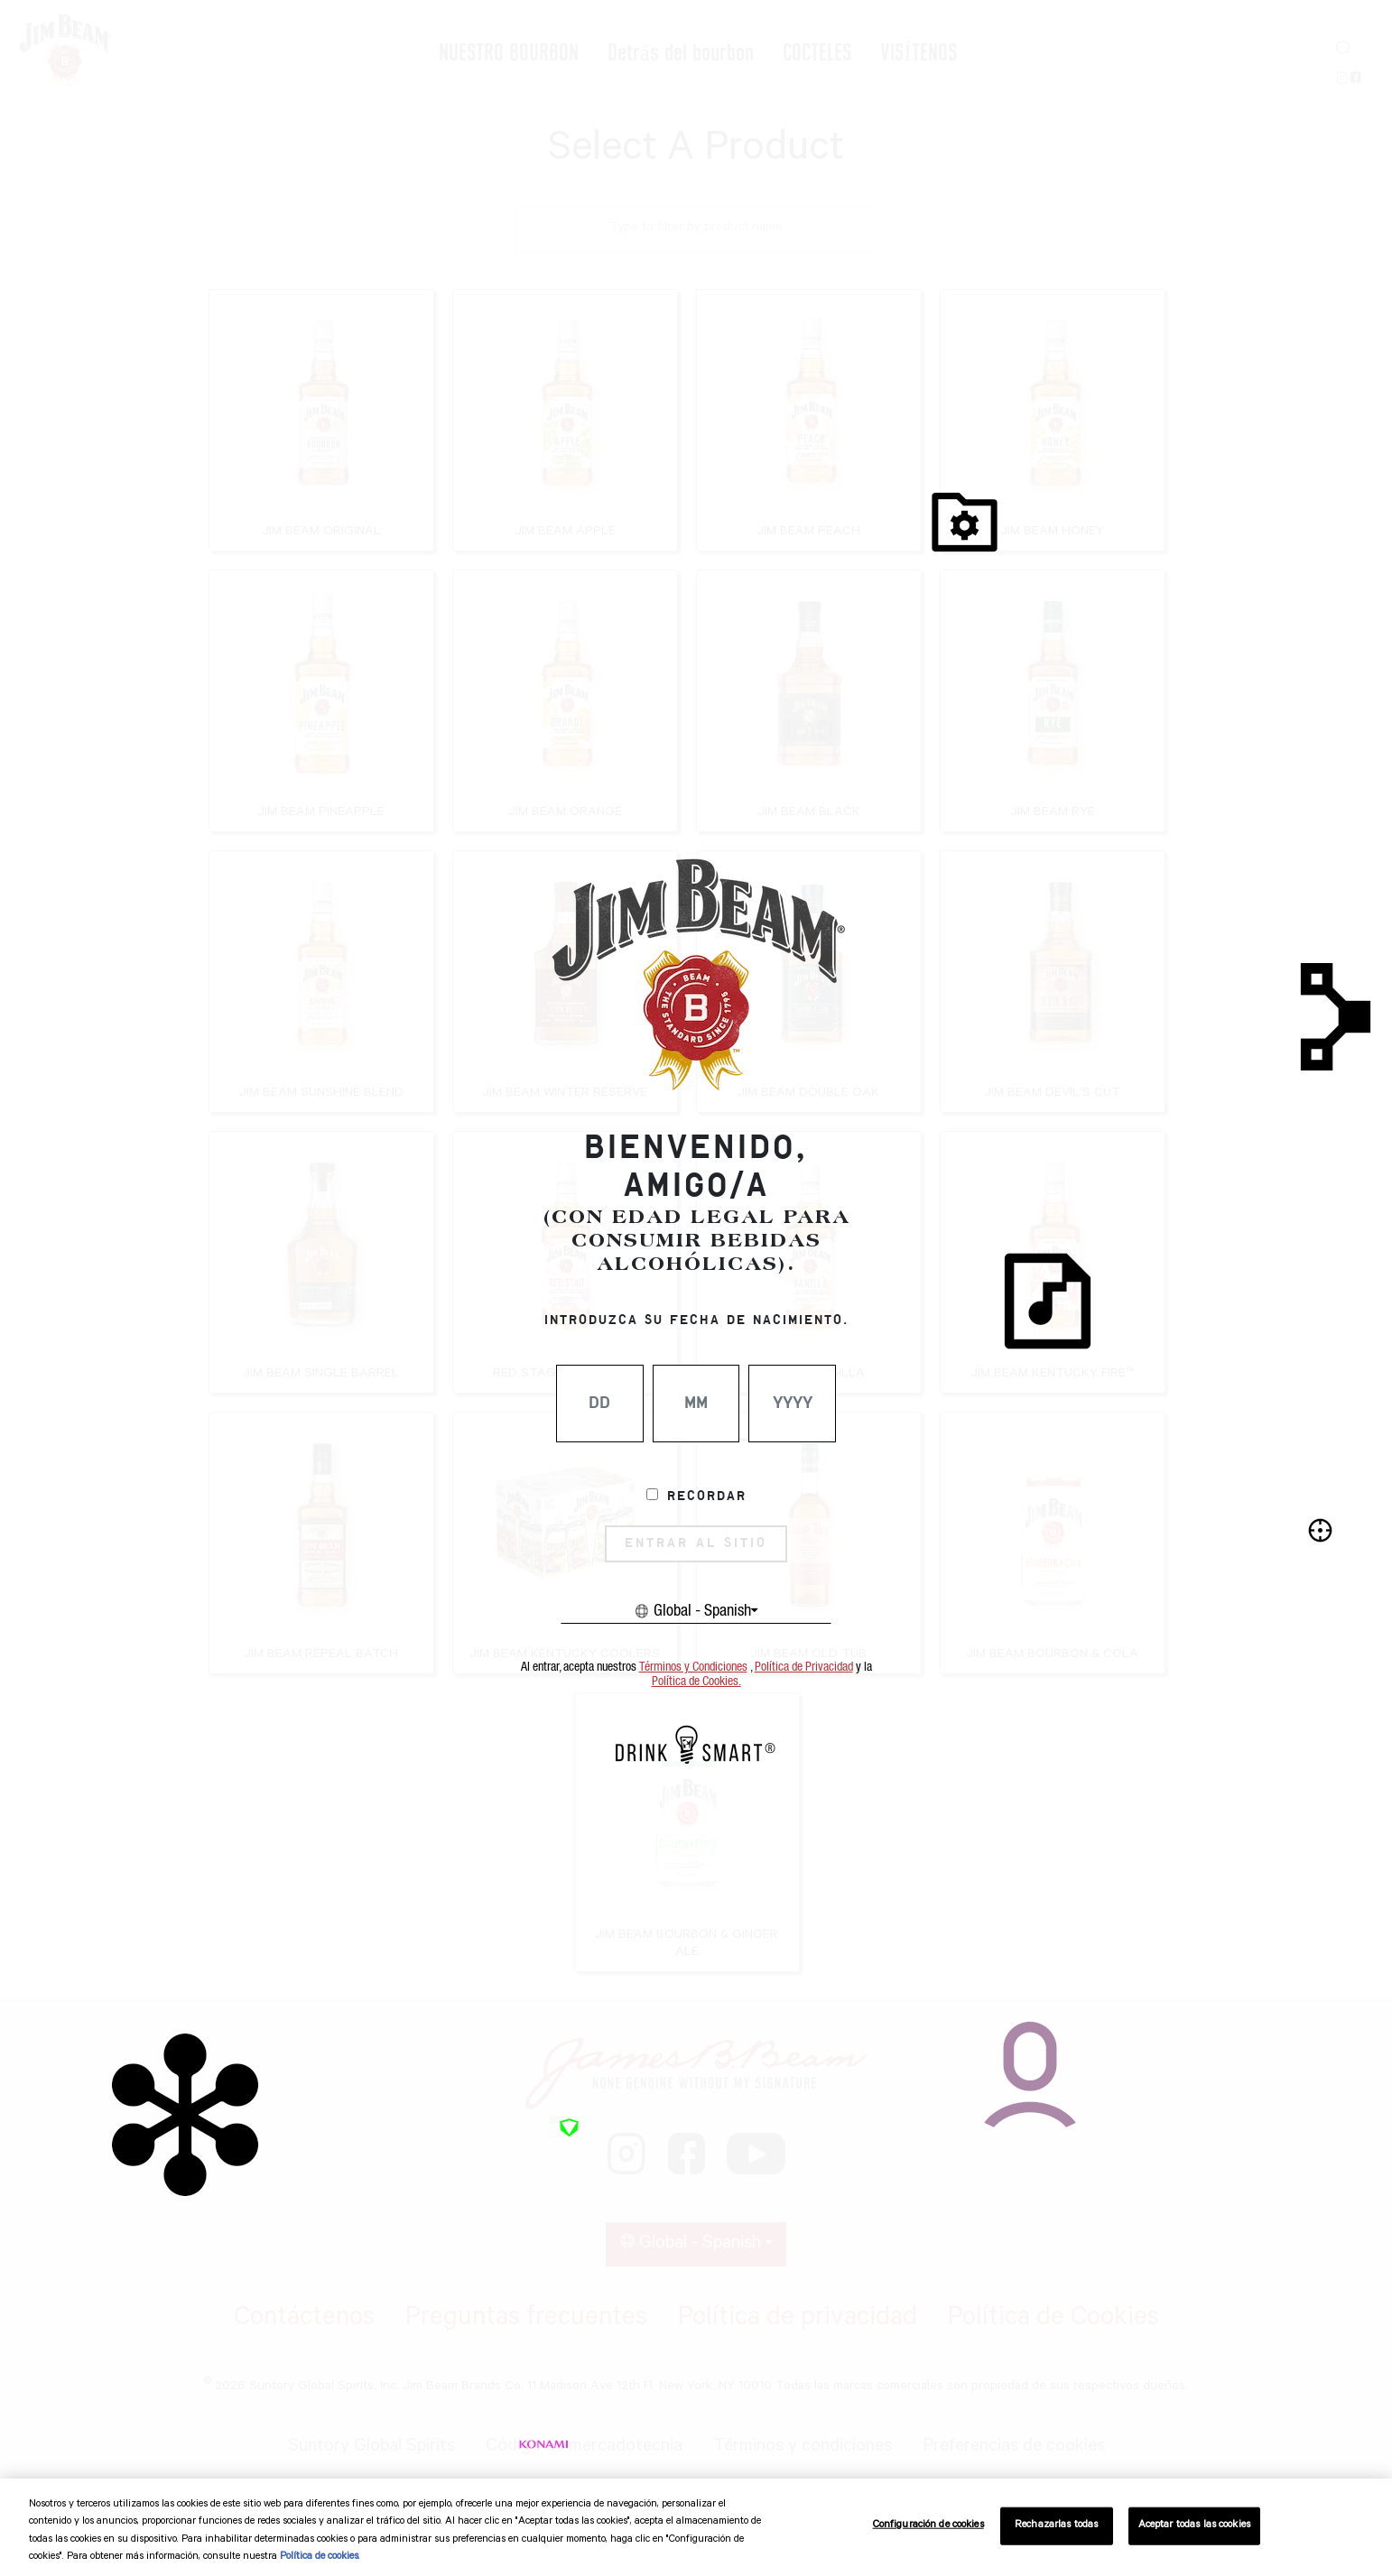 The width and height of the screenshot is (1392, 2576). I want to click on openbase logo, so click(569, 2127).